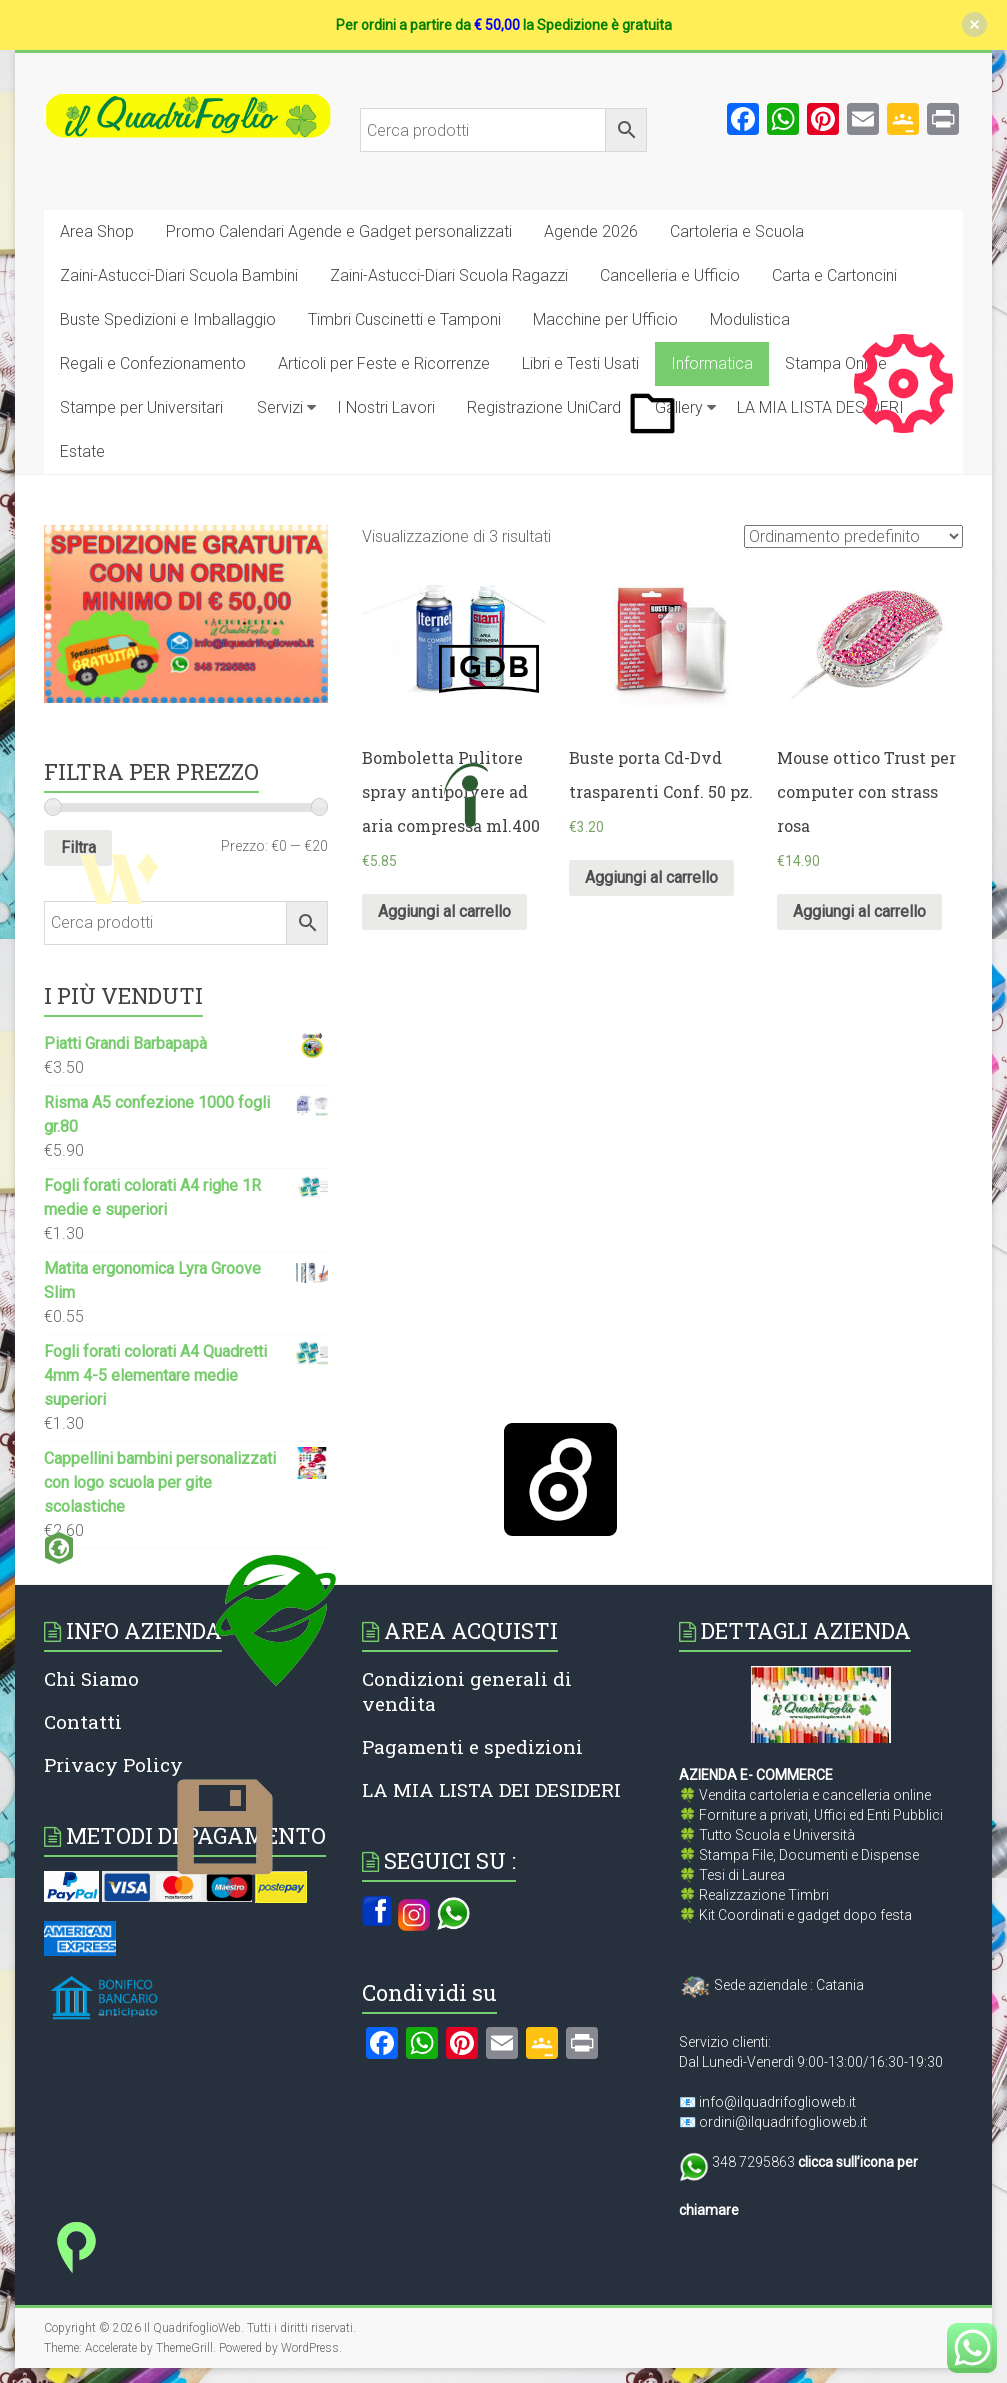 The image size is (1007, 2383). I want to click on open ArcGIS mapping application, so click(59, 1548).